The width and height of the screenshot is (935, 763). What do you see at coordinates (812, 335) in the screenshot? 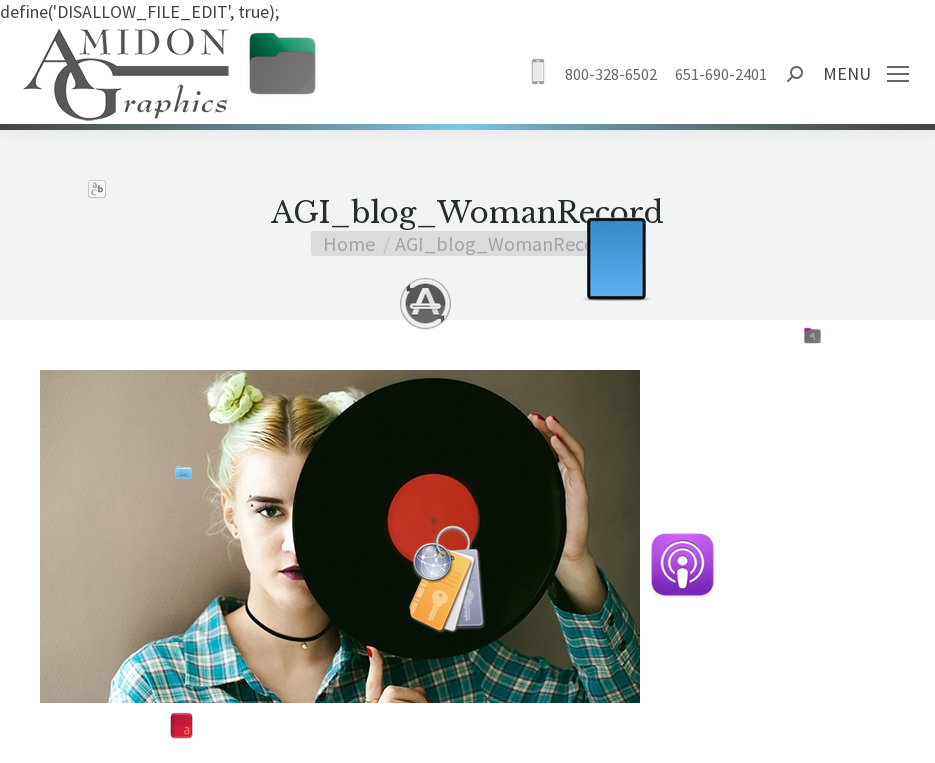
I see `open insync cloud sync folder` at bounding box center [812, 335].